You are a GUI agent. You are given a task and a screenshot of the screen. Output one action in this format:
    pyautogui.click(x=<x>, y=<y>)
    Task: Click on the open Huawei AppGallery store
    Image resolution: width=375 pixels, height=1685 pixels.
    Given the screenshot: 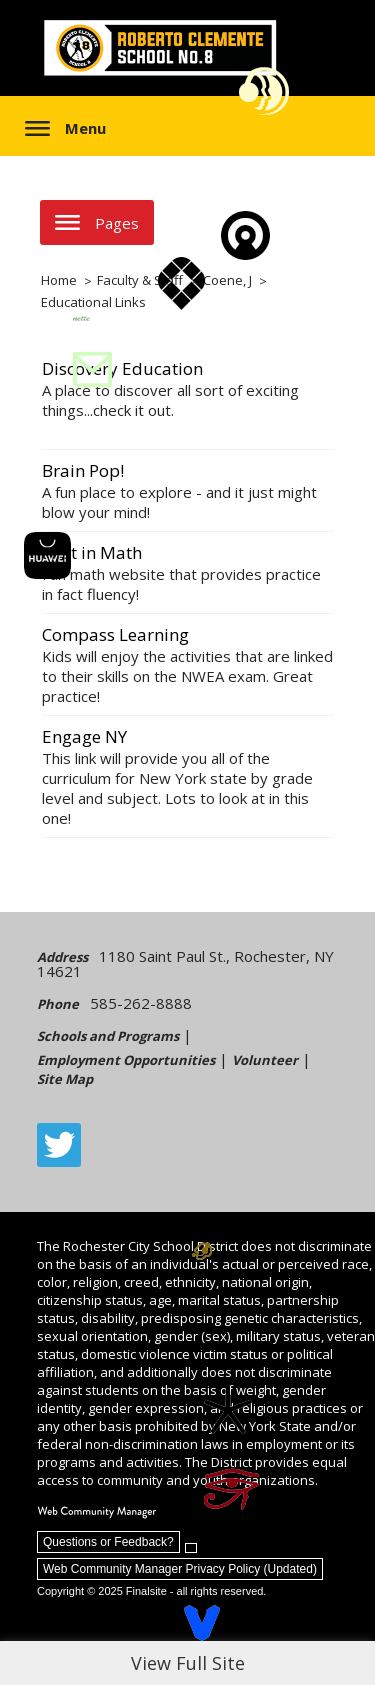 What is the action you would take?
    pyautogui.click(x=47, y=555)
    